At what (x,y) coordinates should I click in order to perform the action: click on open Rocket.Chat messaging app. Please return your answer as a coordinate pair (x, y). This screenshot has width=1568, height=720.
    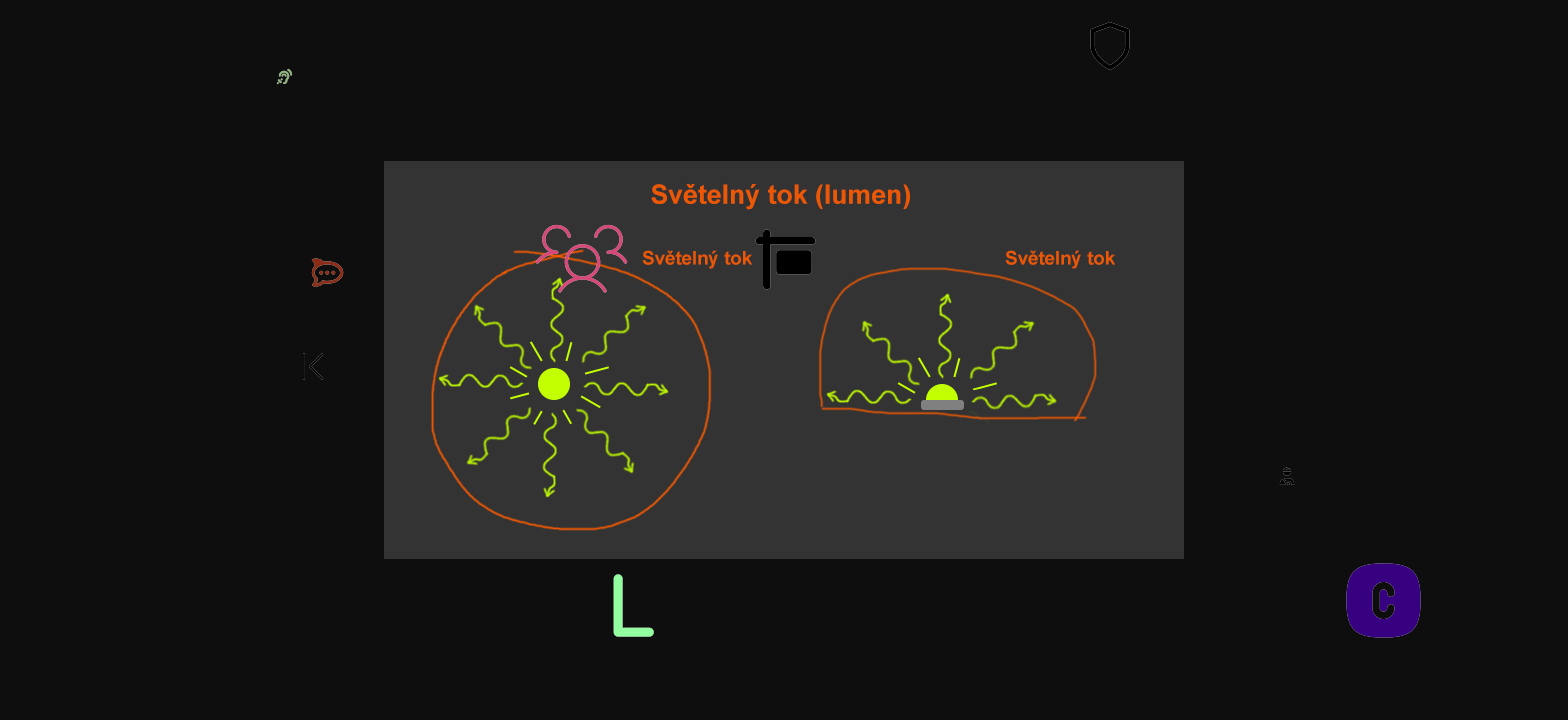
    Looking at the image, I should click on (327, 272).